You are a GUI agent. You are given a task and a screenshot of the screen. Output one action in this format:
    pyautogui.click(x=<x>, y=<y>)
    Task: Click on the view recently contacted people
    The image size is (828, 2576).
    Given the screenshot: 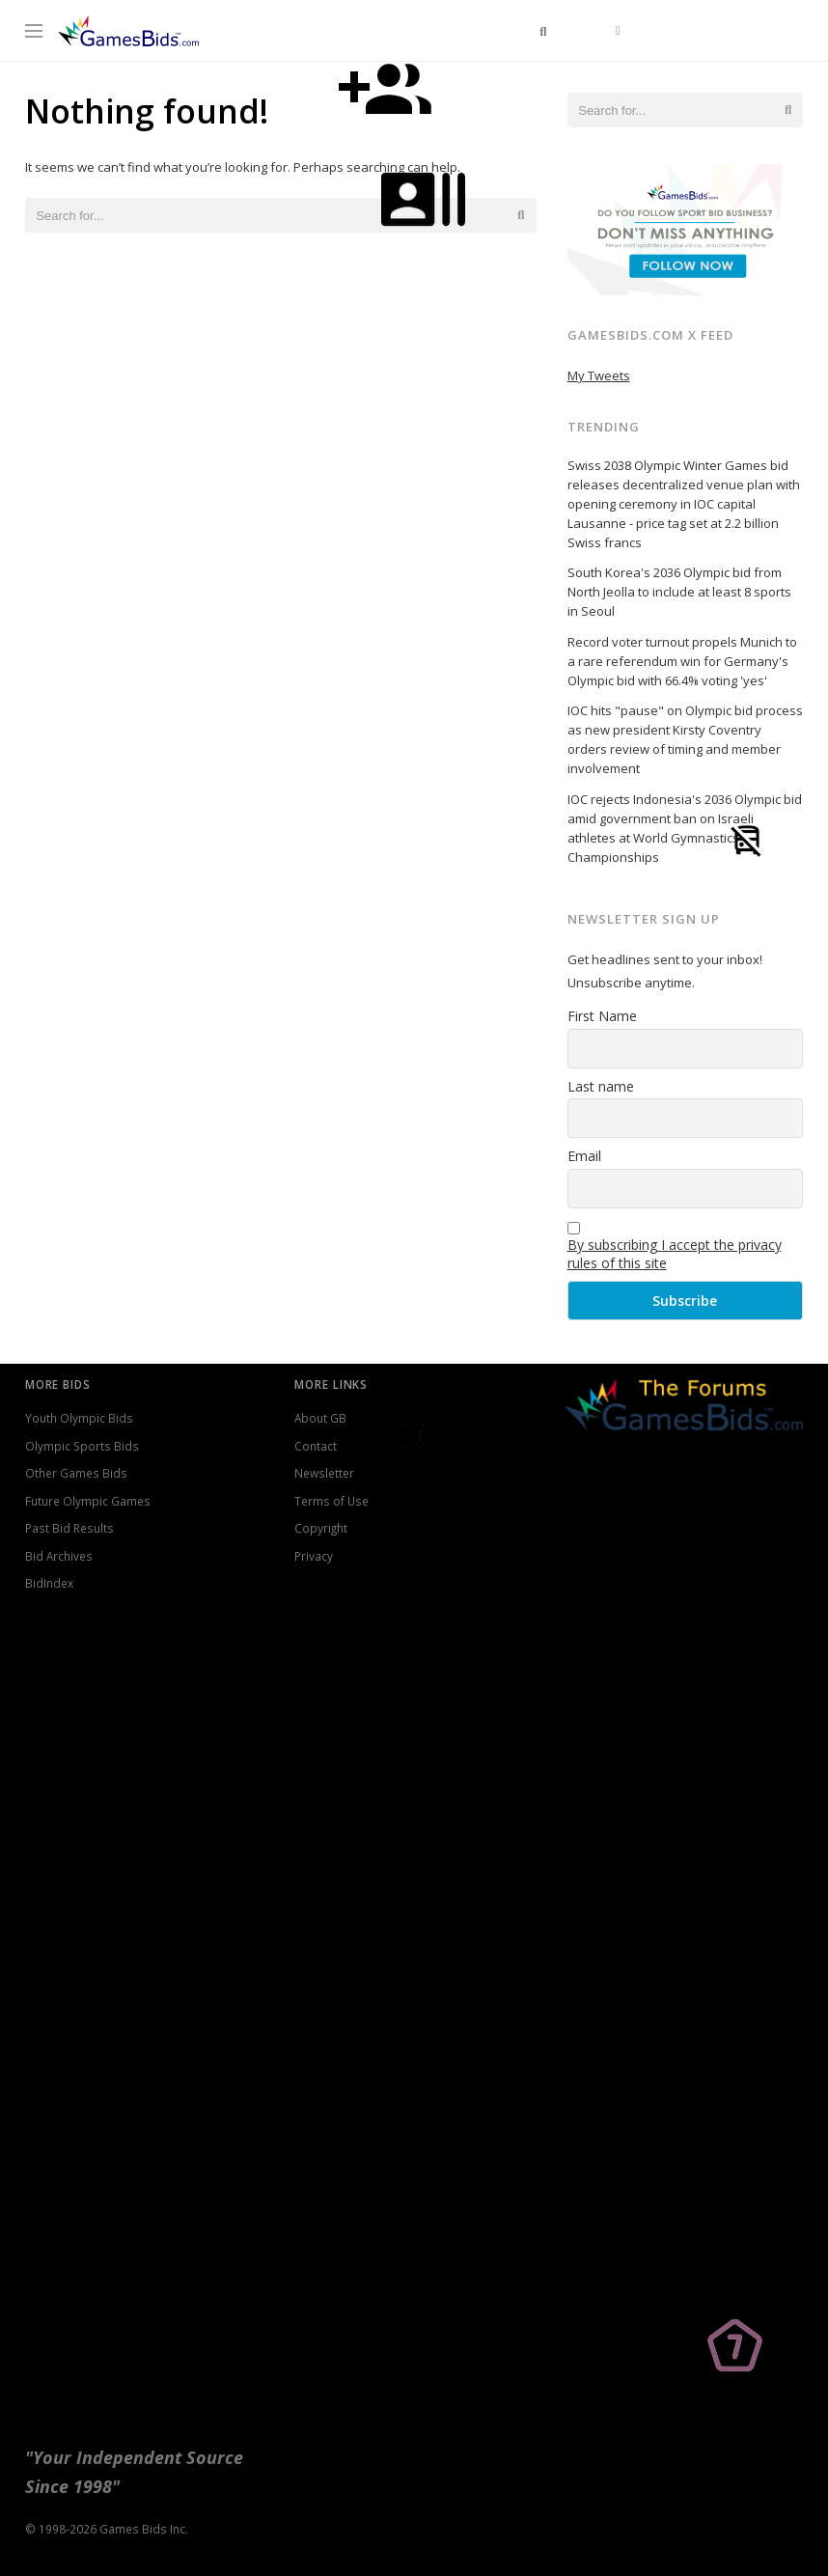 What is the action you would take?
    pyautogui.click(x=423, y=199)
    